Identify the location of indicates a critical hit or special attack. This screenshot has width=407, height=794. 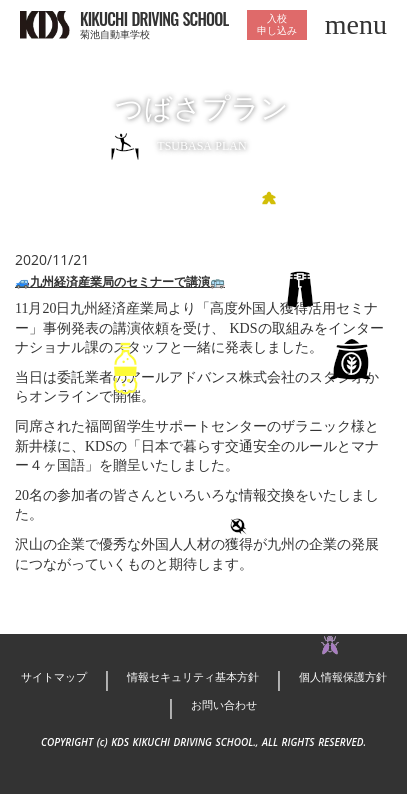
(238, 526).